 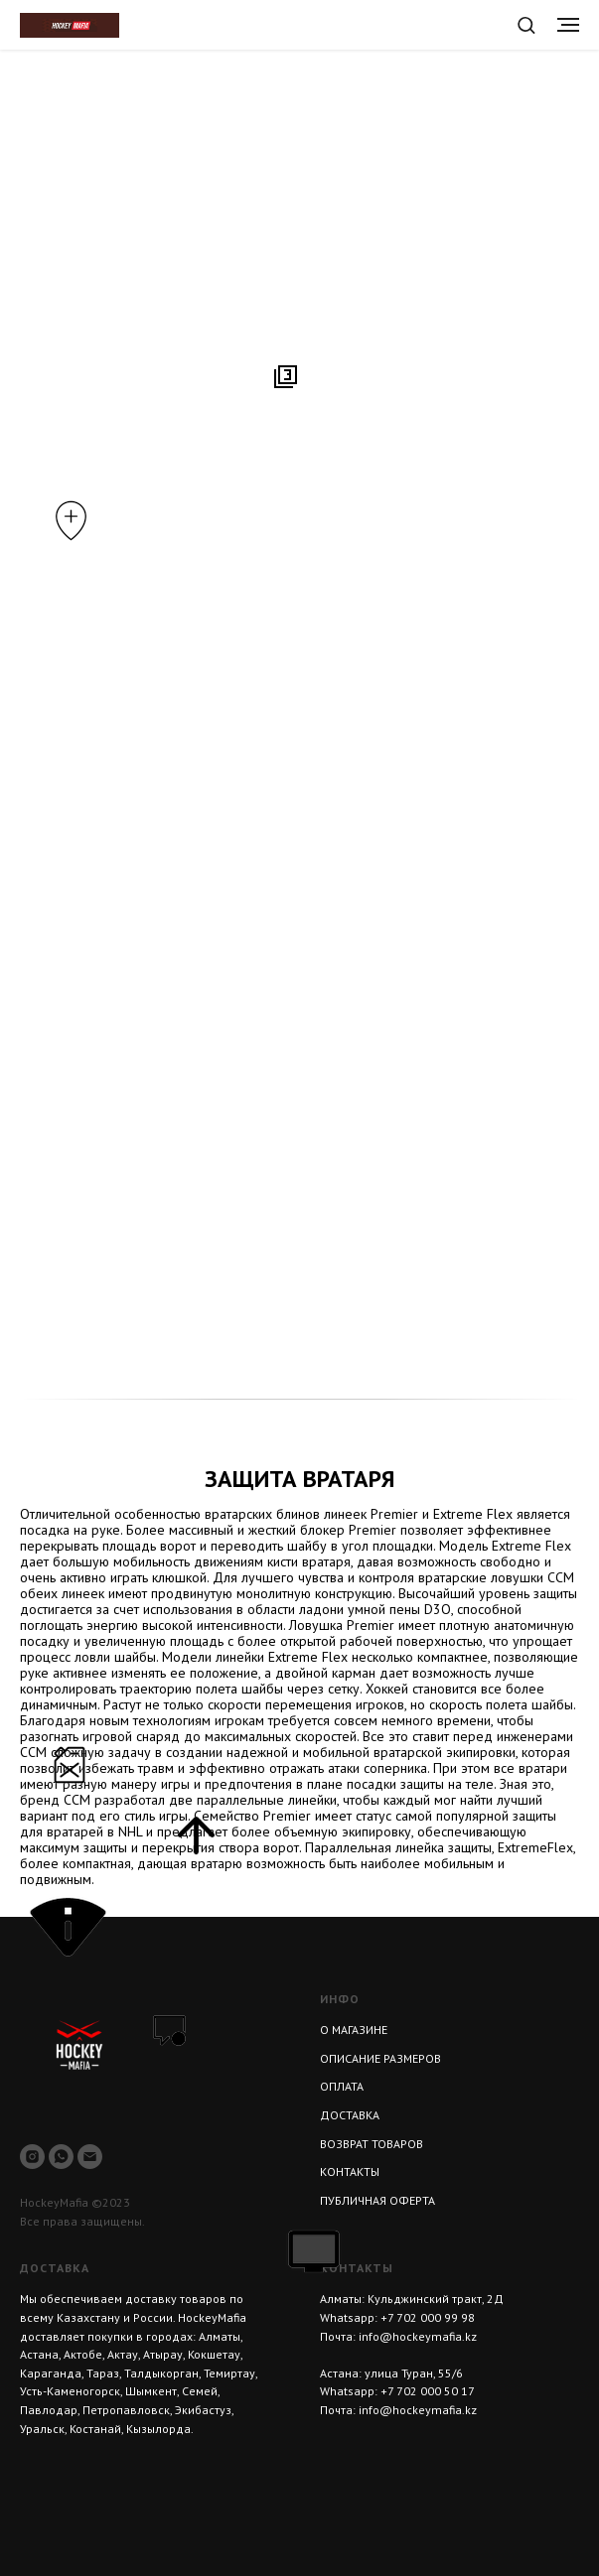 I want to click on access personal video content, so click(x=314, y=2251).